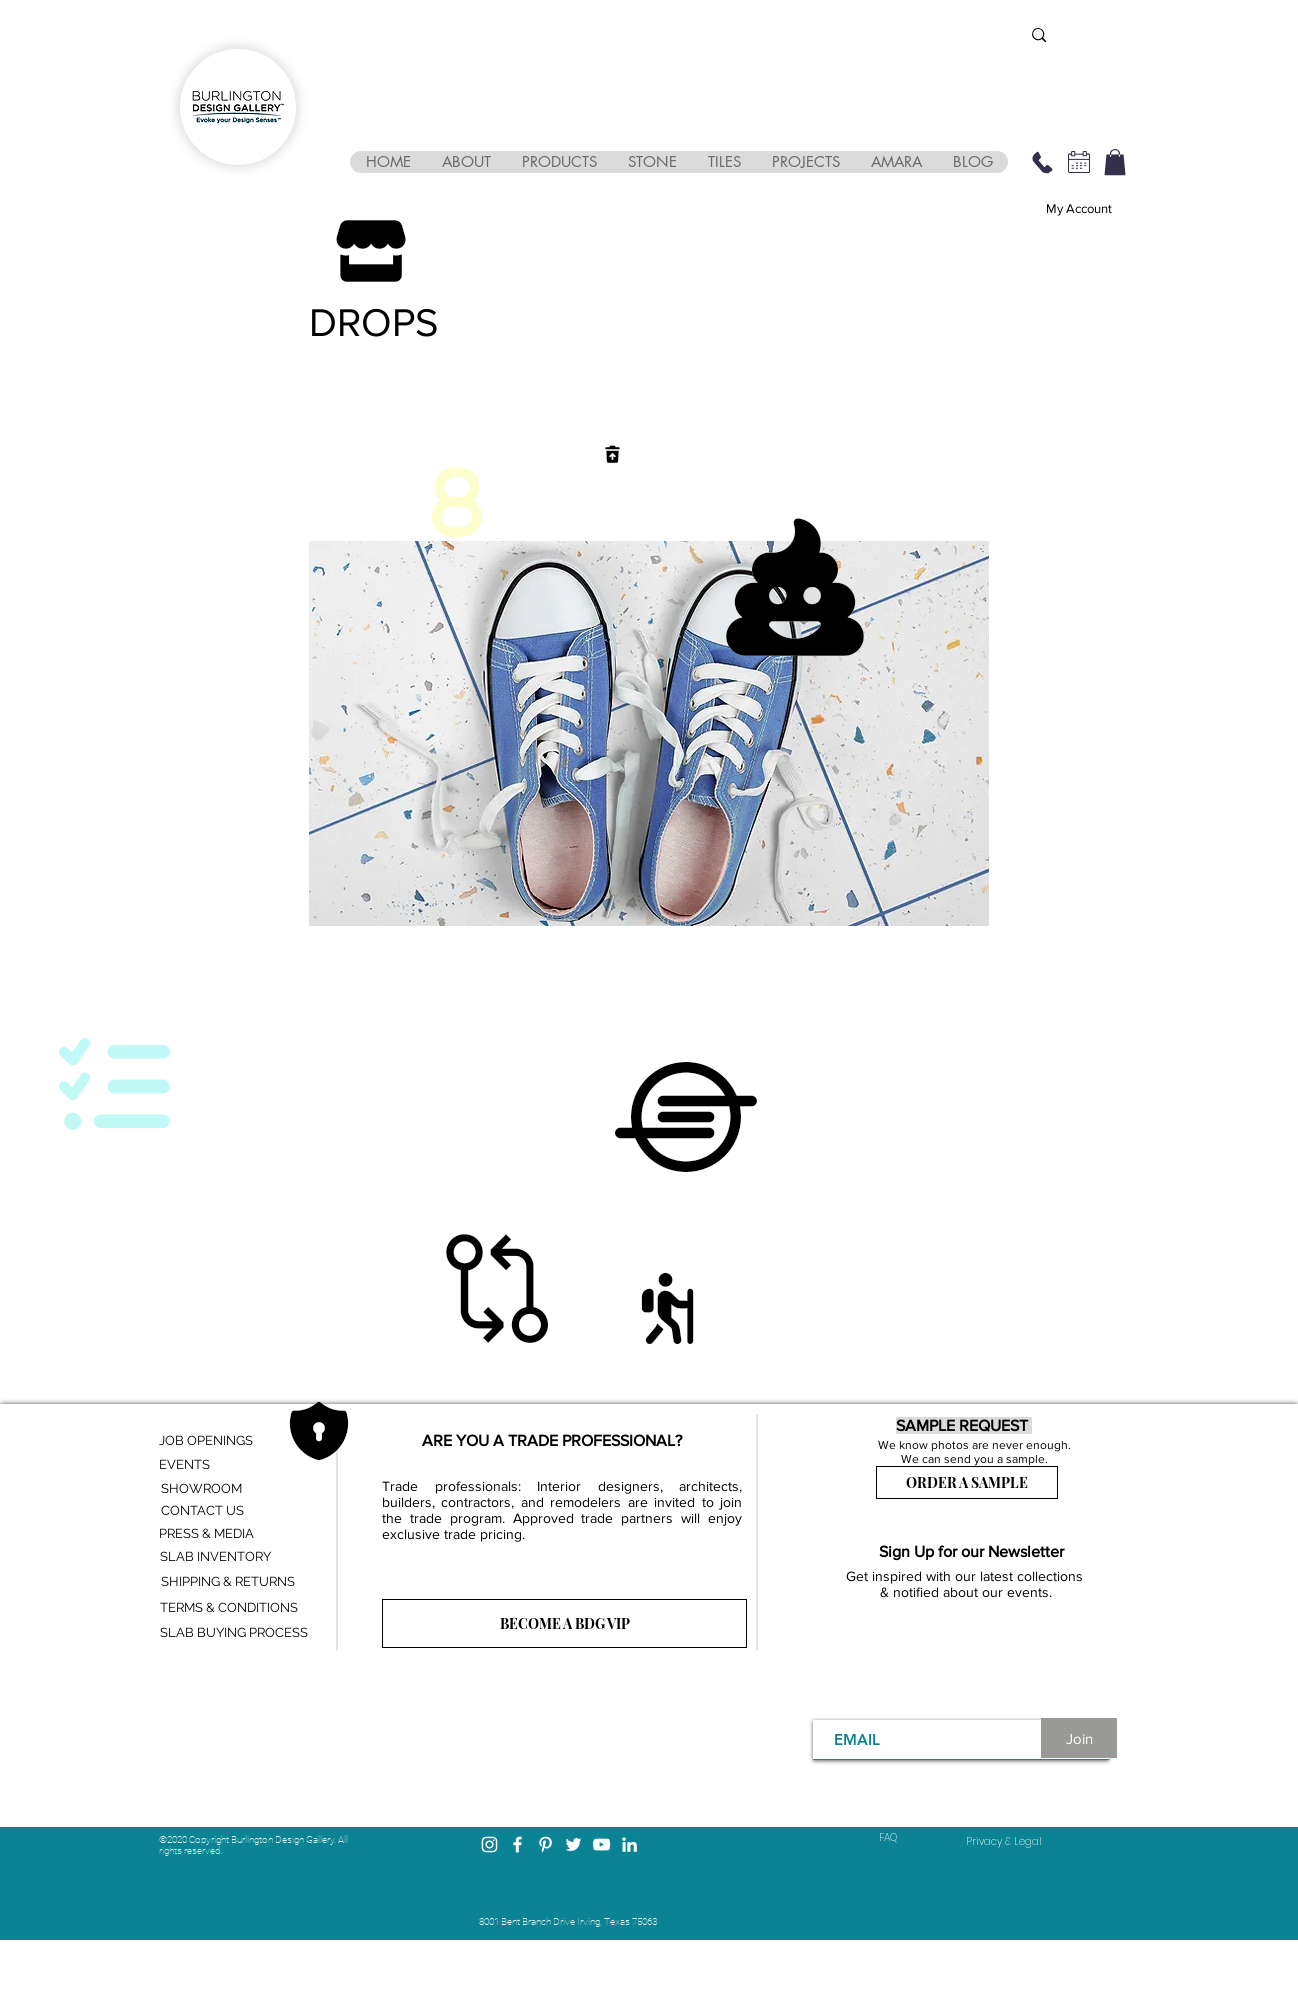 The width and height of the screenshot is (1298, 2004). I want to click on explore hiking trails nearby, so click(669, 1308).